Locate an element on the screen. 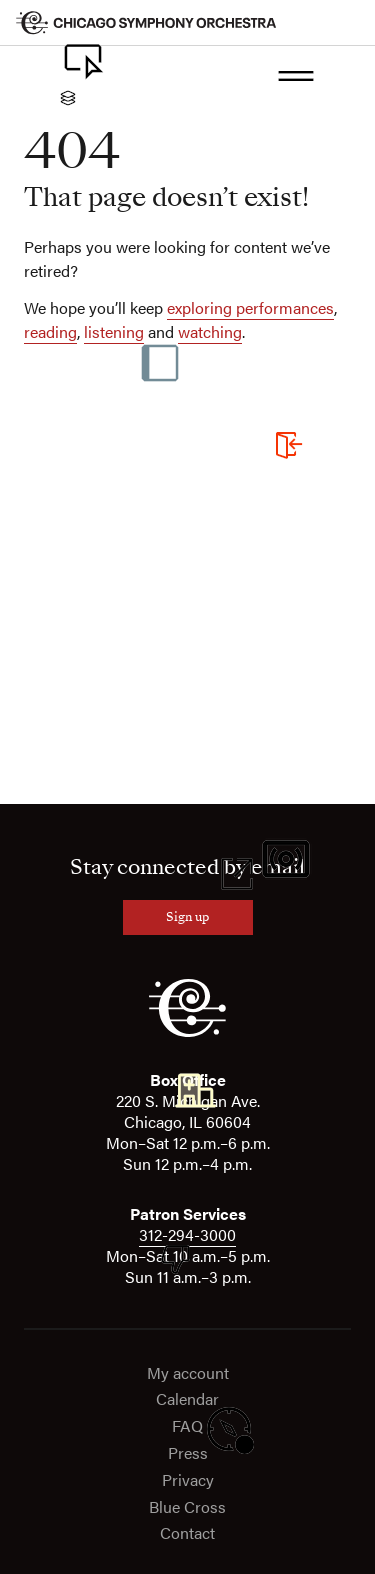 This screenshot has height=1574, width=375. move activity bar to the left side of the editor is located at coordinates (160, 363).